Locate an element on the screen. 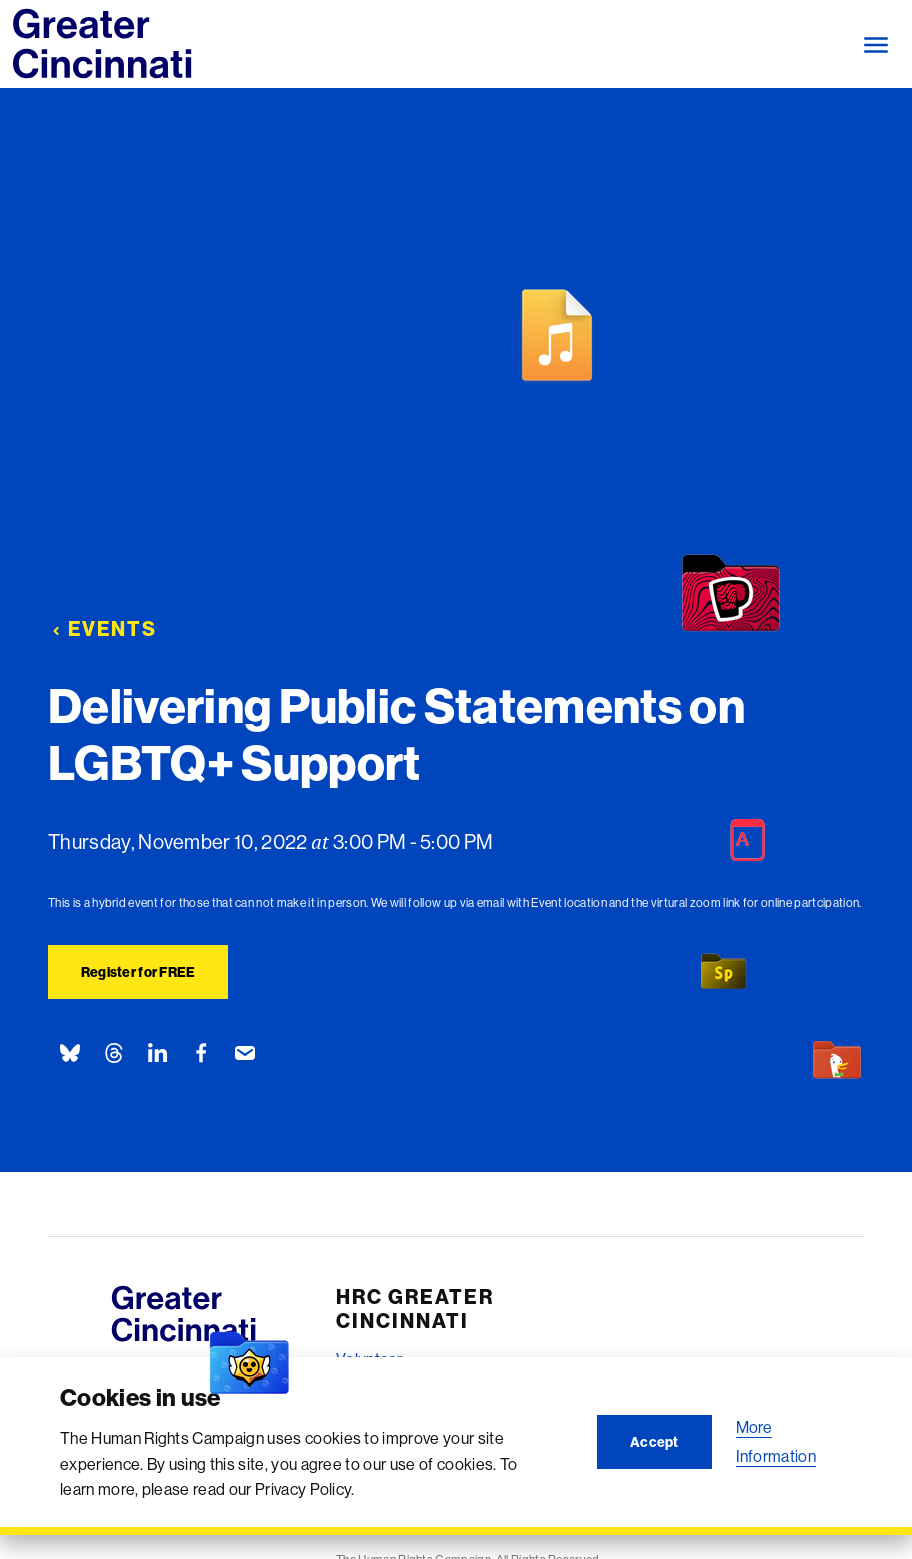 This screenshot has width=912, height=1559. open brawl stars game files folder is located at coordinates (249, 1365).